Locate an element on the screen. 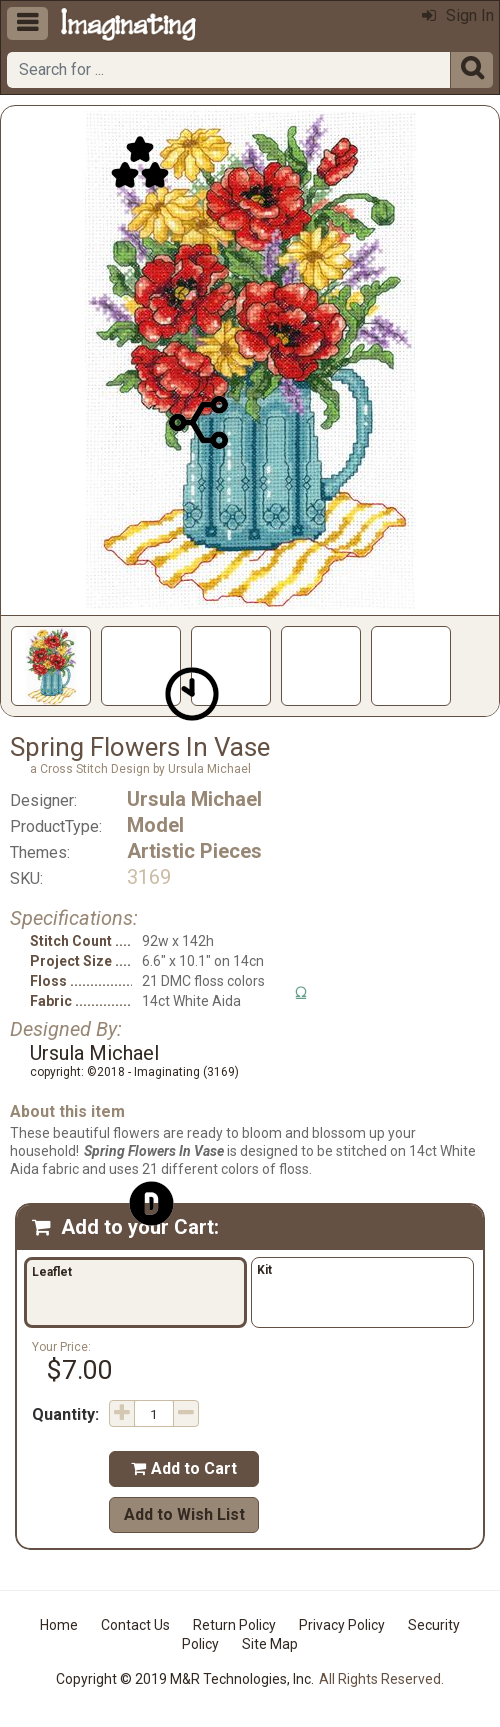 This screenshot has width=500, height=1727. indicates the current time or timestamp is located at coordinates (192, 694).